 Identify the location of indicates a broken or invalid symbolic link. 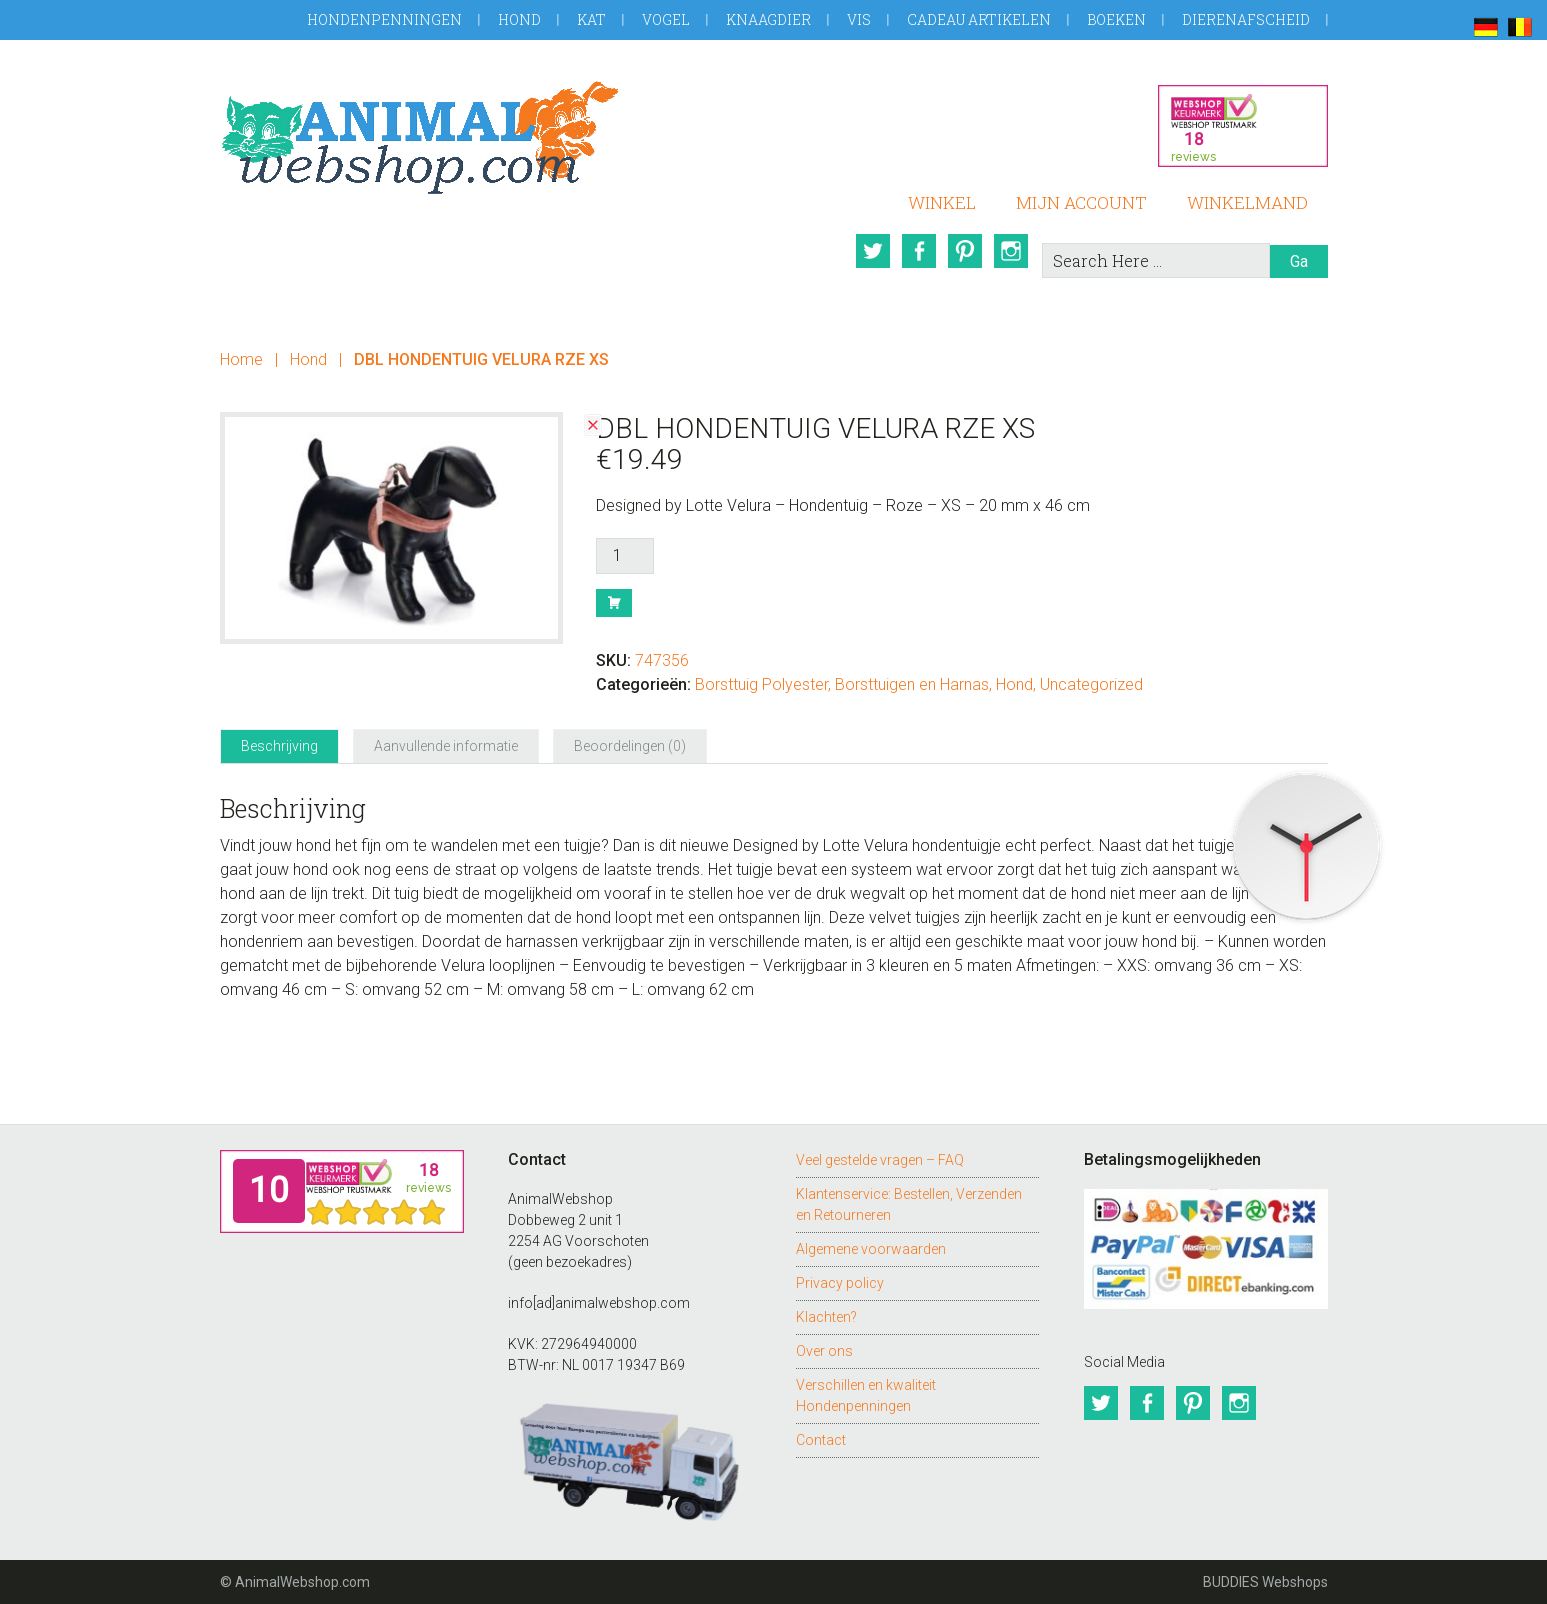
(593, 425).